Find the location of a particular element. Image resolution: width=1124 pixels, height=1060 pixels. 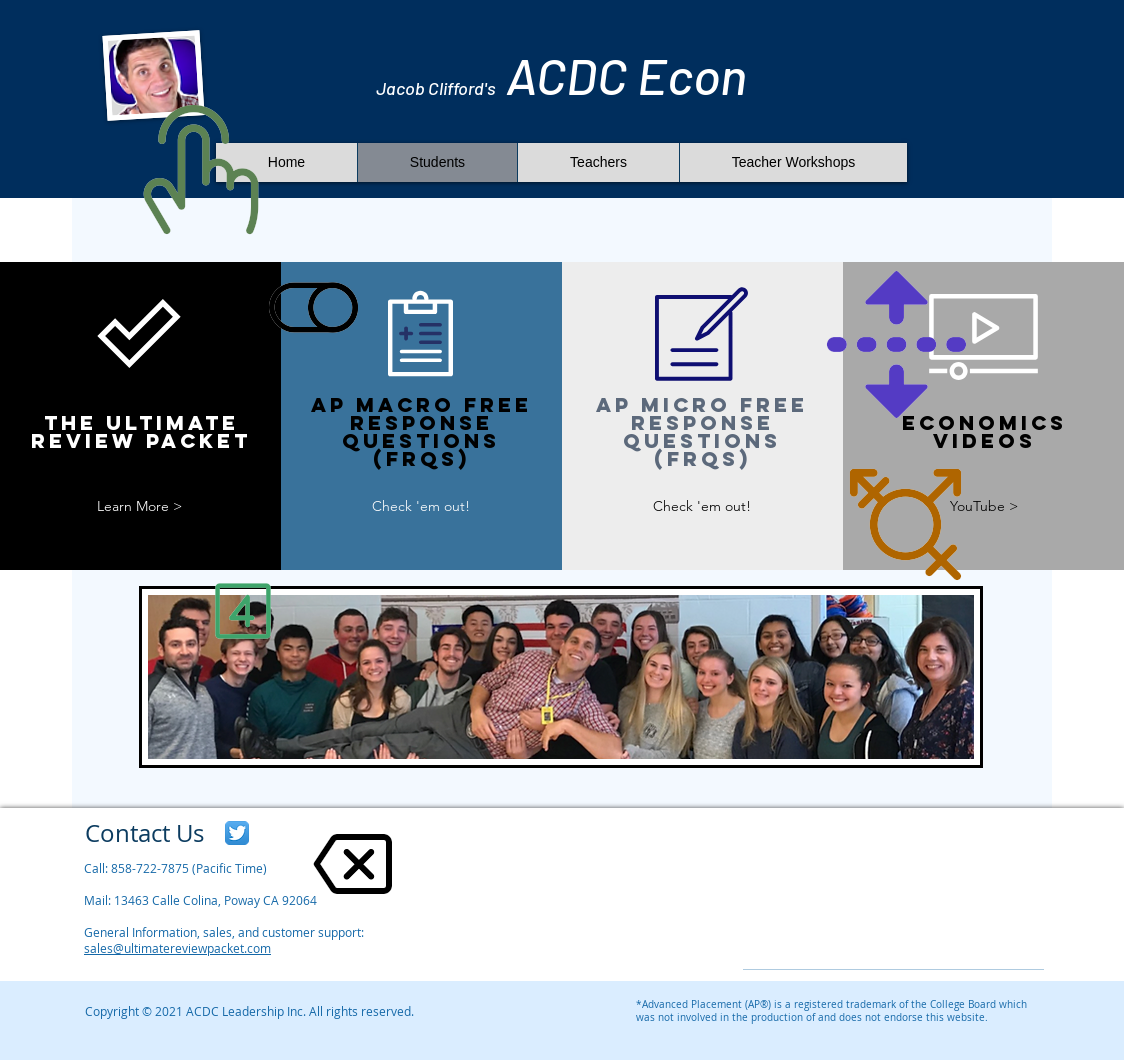

select or input the number four is located at coordinates (243, 611).